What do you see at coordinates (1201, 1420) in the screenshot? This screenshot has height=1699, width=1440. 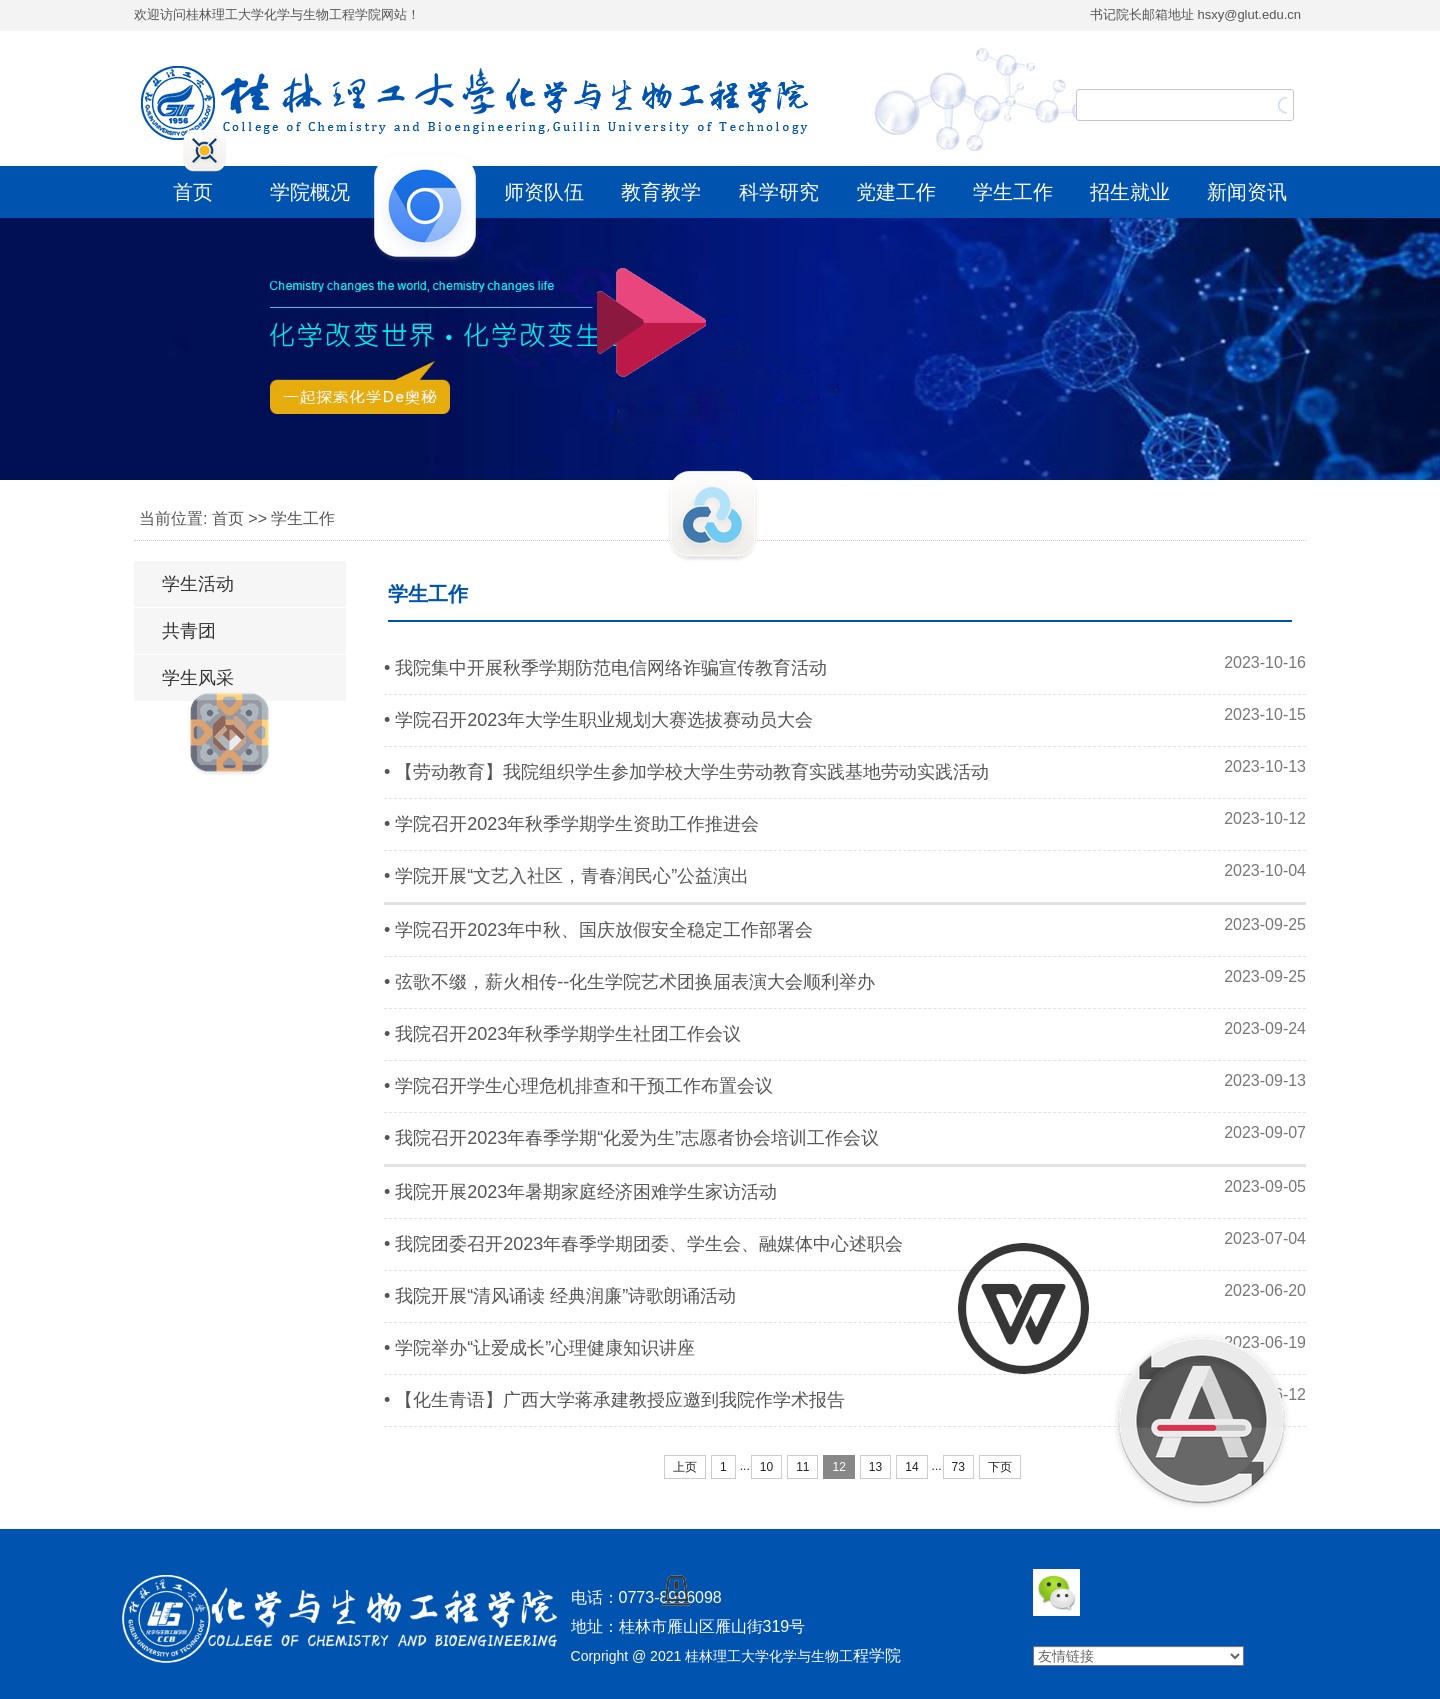 I see `check for and install system software updates` at bounding box center [1201, 1420].